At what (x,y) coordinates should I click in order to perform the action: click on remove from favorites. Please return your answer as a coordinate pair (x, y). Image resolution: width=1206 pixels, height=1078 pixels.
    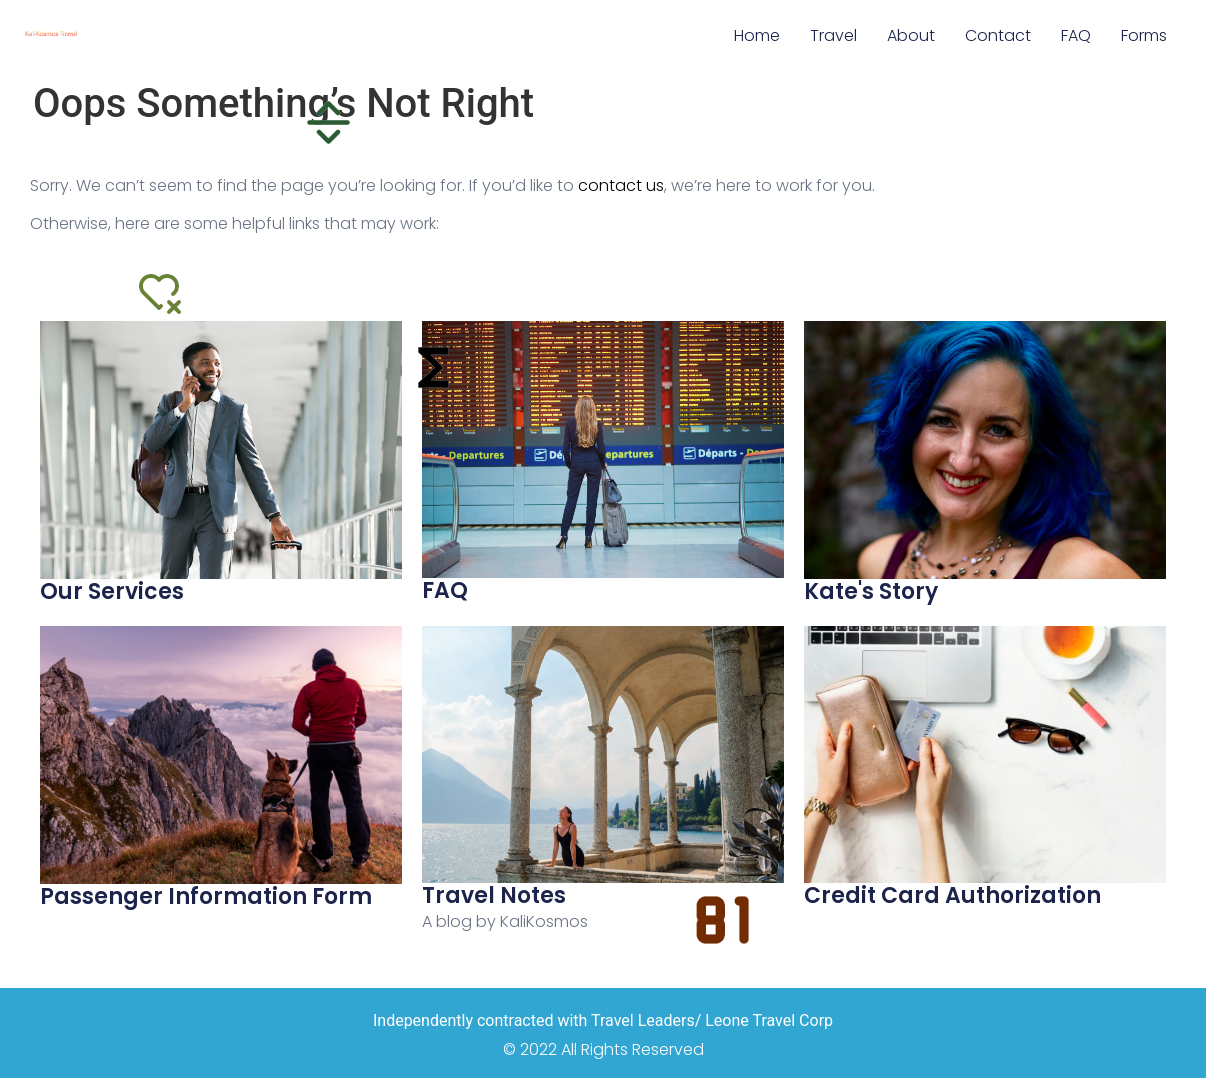
    Looking at the image, I should click on (159, 292).